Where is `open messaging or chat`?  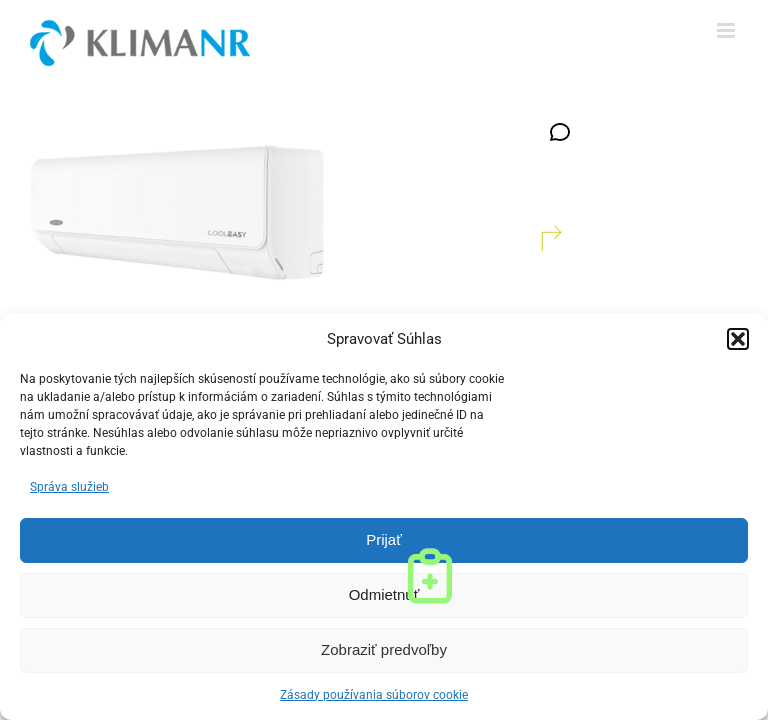
open messaging or chat is located at coordinates (560, 132).